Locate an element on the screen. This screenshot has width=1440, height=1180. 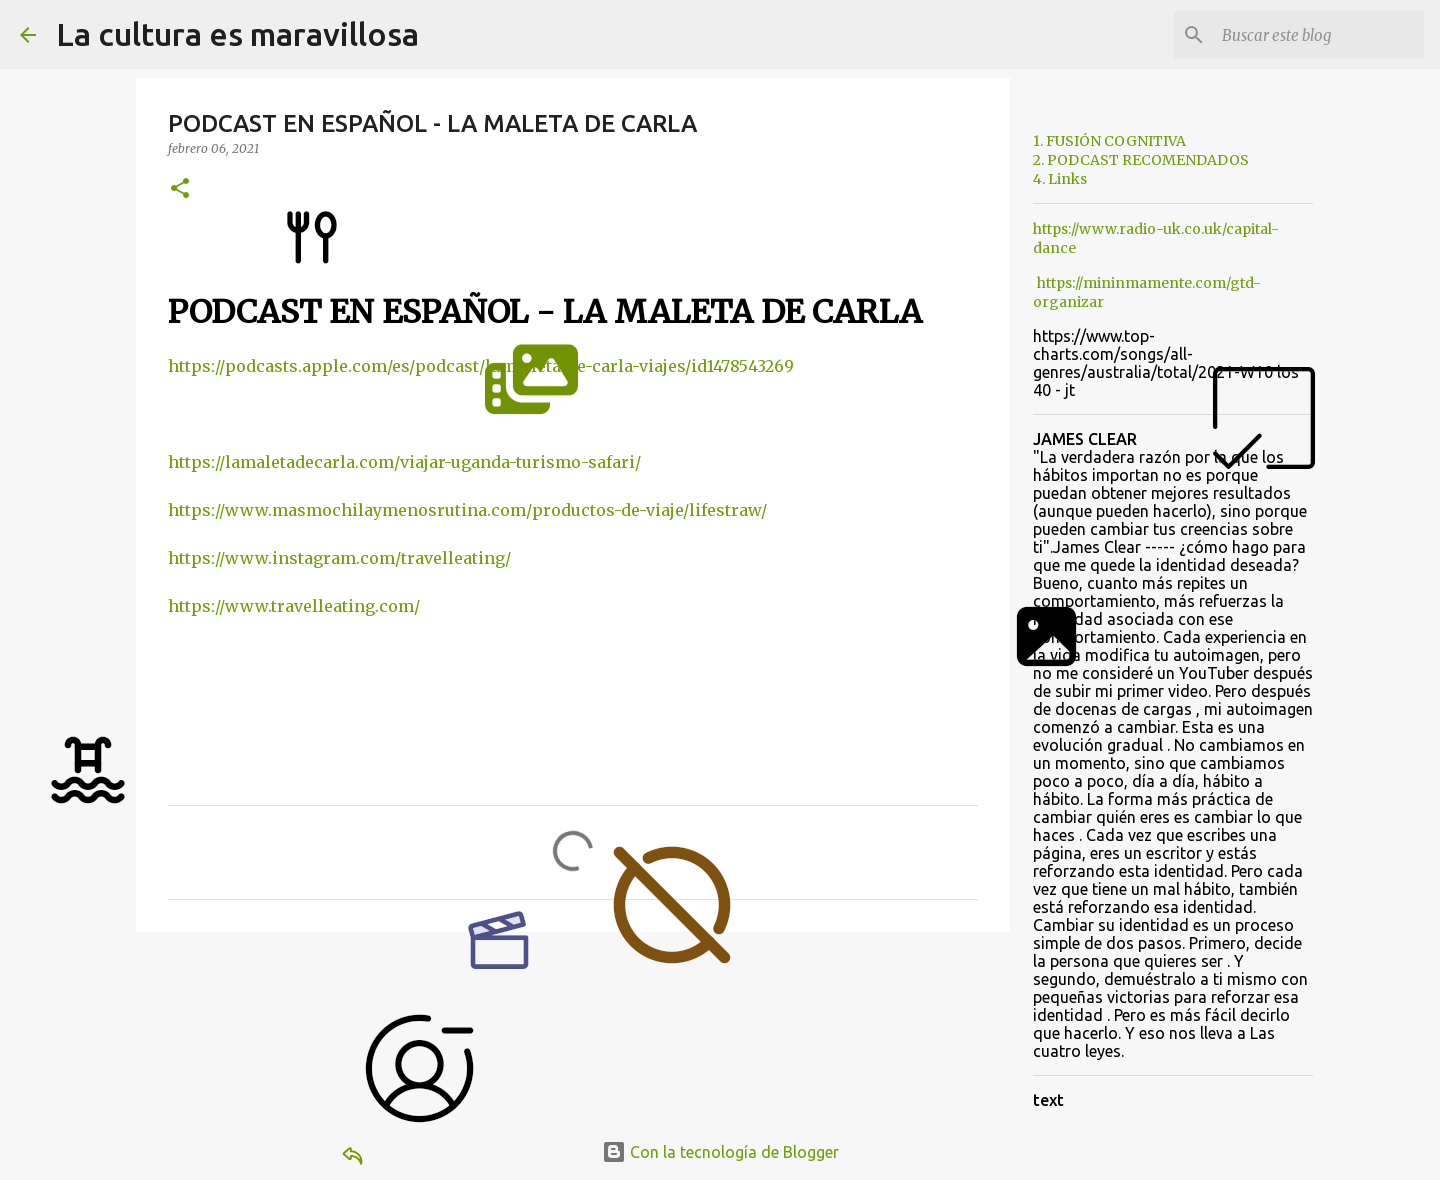
do not dry clean this item is located at coordinates (672, 905).